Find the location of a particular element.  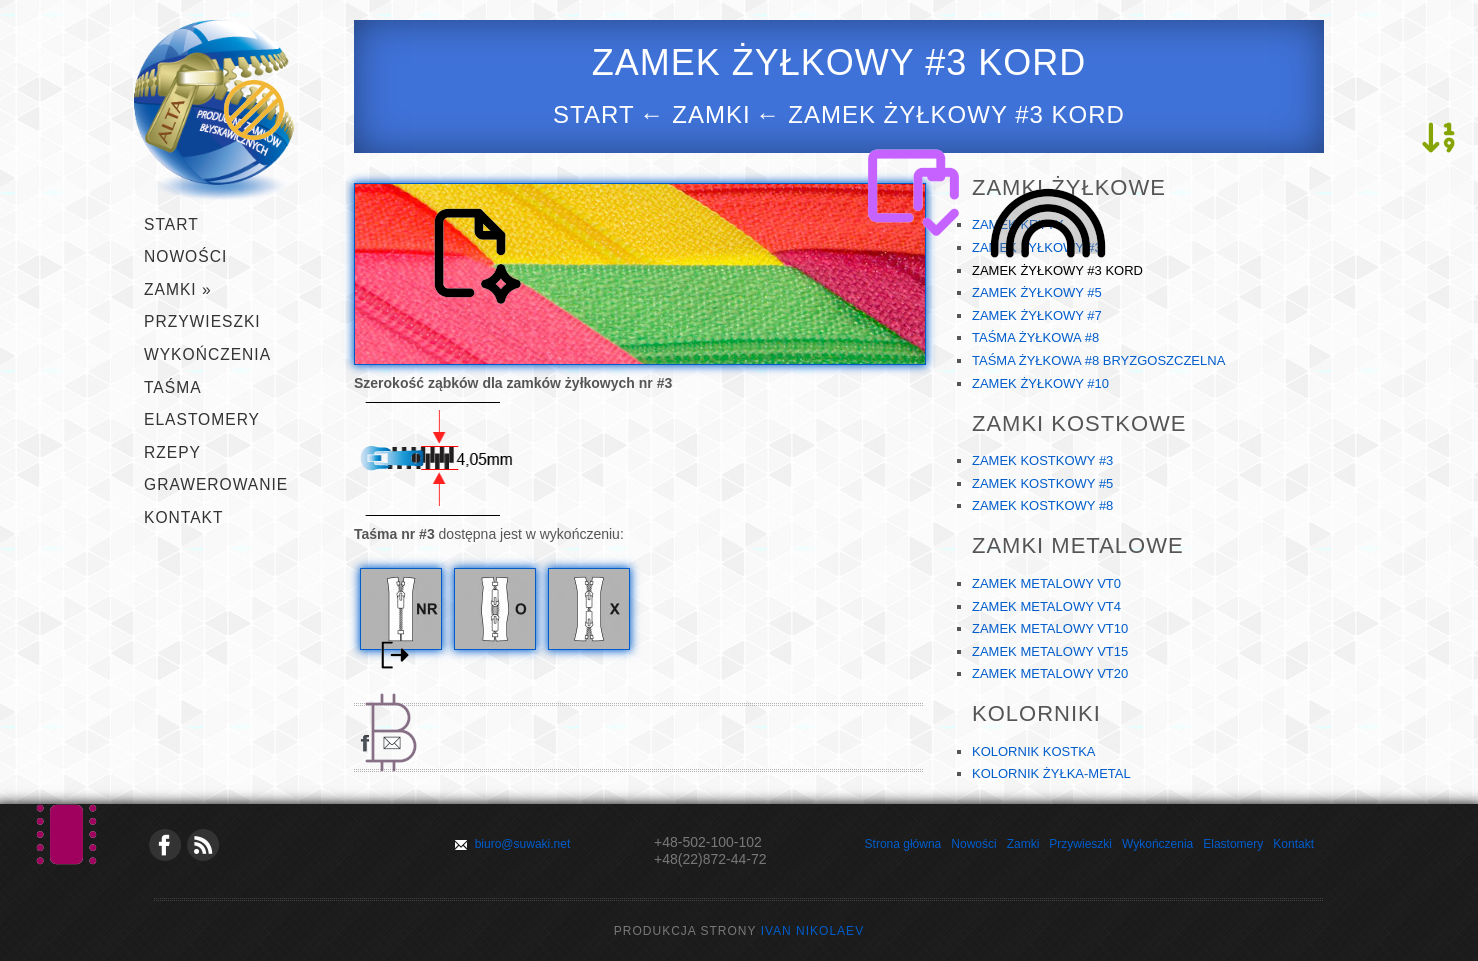

devices successfully synced or connected is located at coordinates (913, 190).